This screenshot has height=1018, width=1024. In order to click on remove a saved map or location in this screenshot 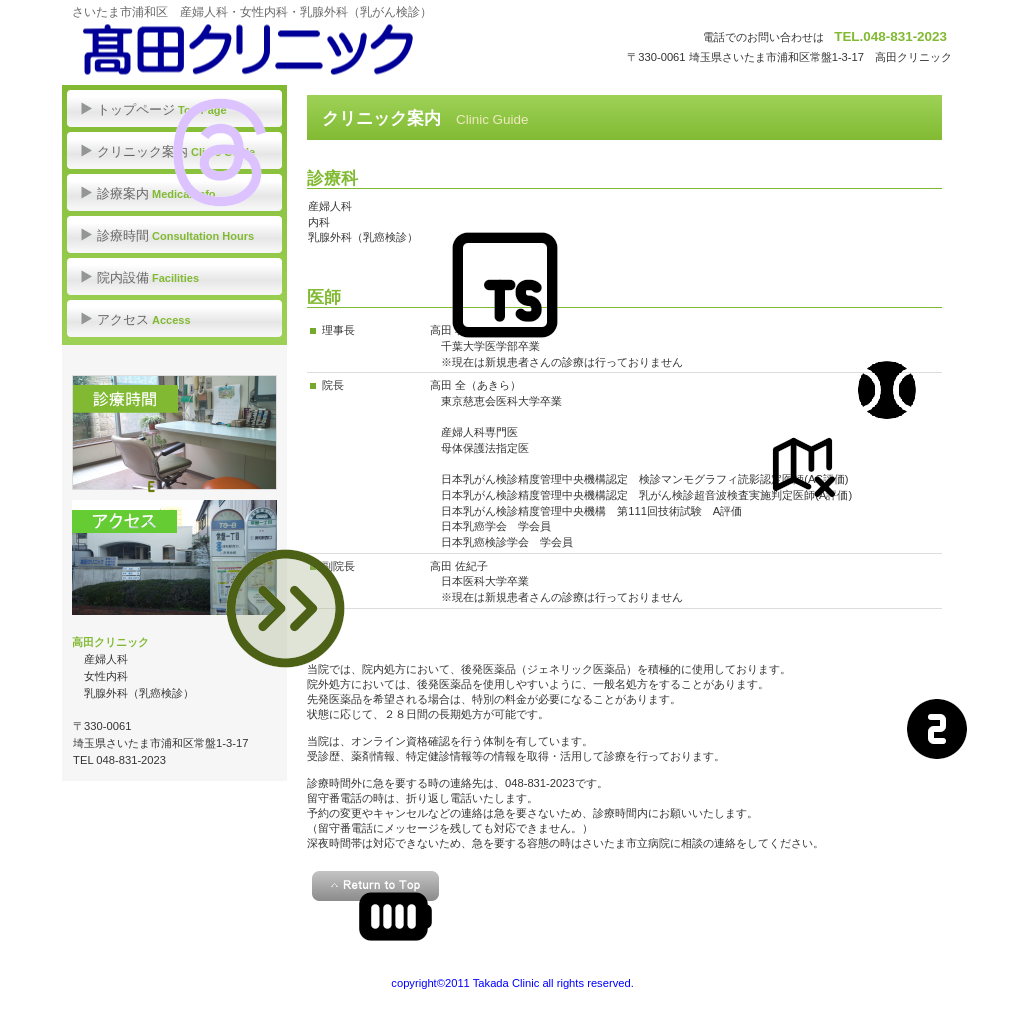, I will do `click(802, 464)`.